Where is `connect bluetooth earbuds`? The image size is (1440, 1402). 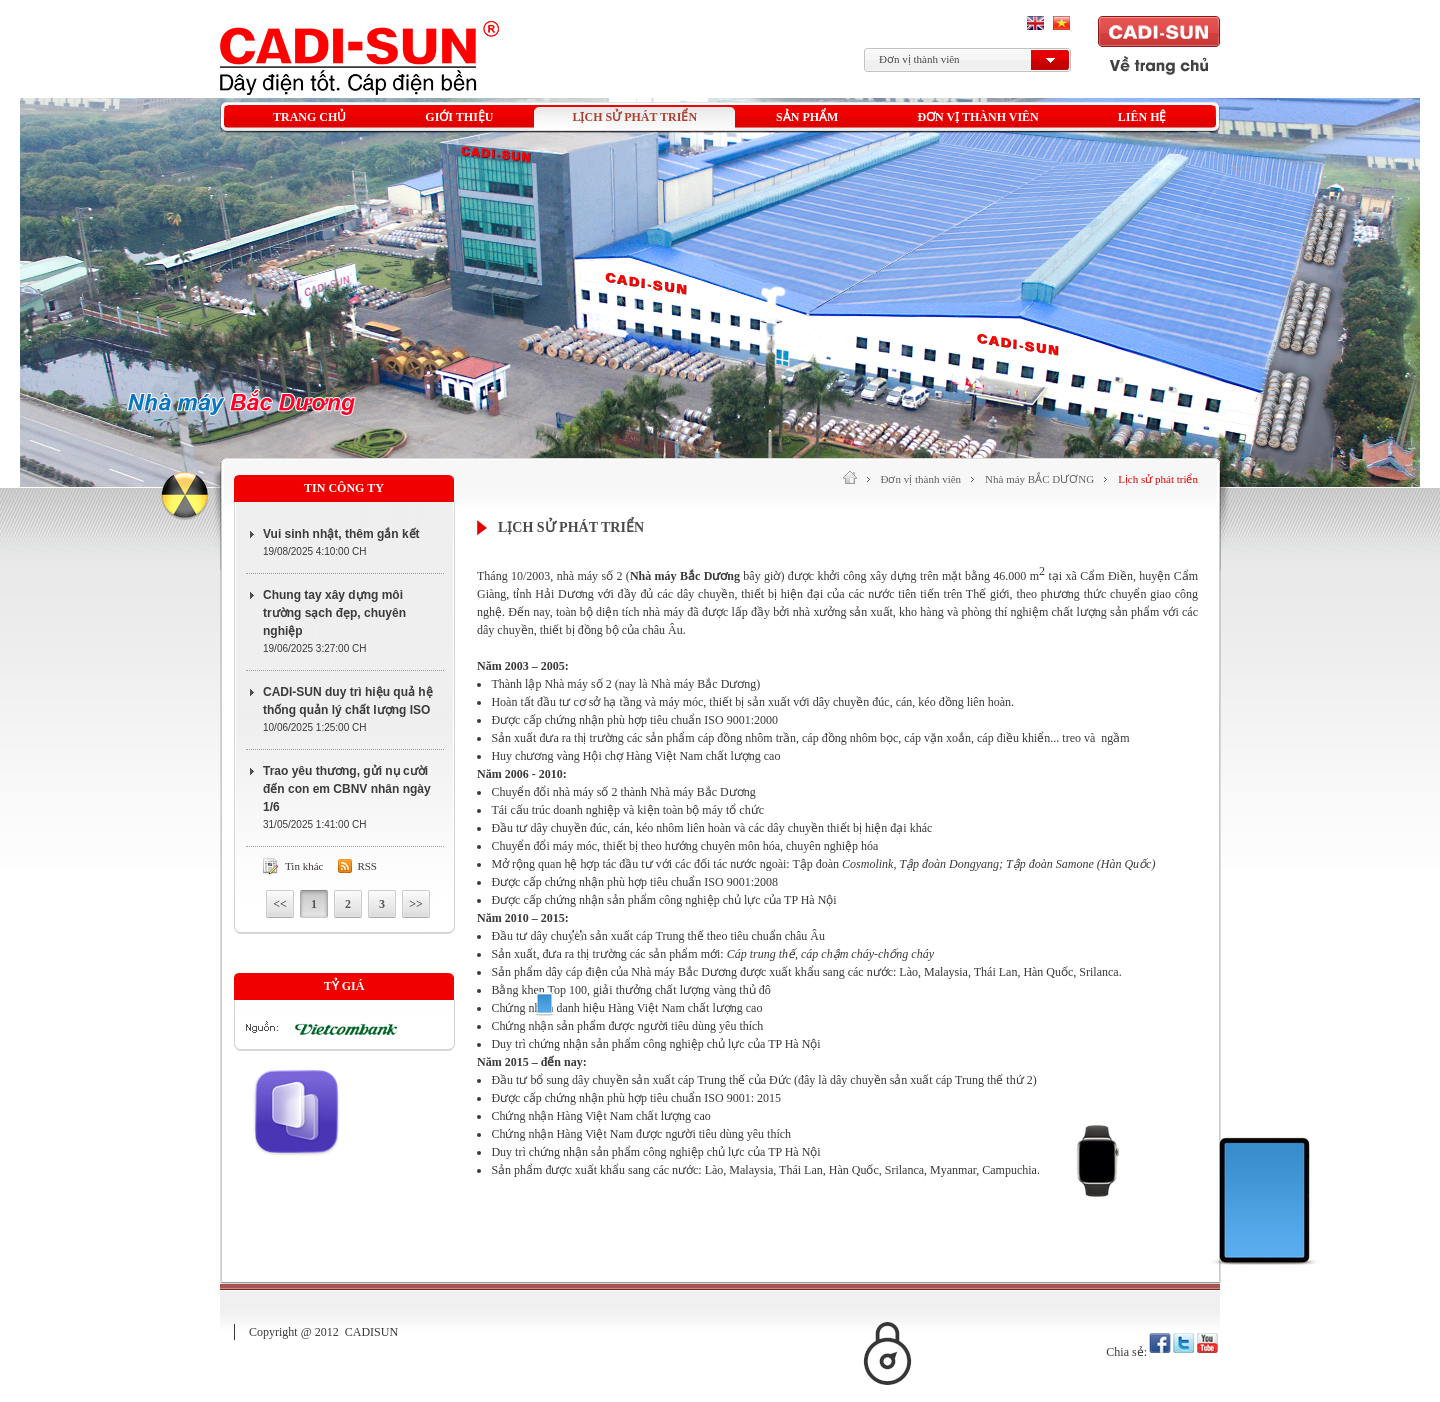
connect bluetooth earbuds is located at coordinates (577, 935).